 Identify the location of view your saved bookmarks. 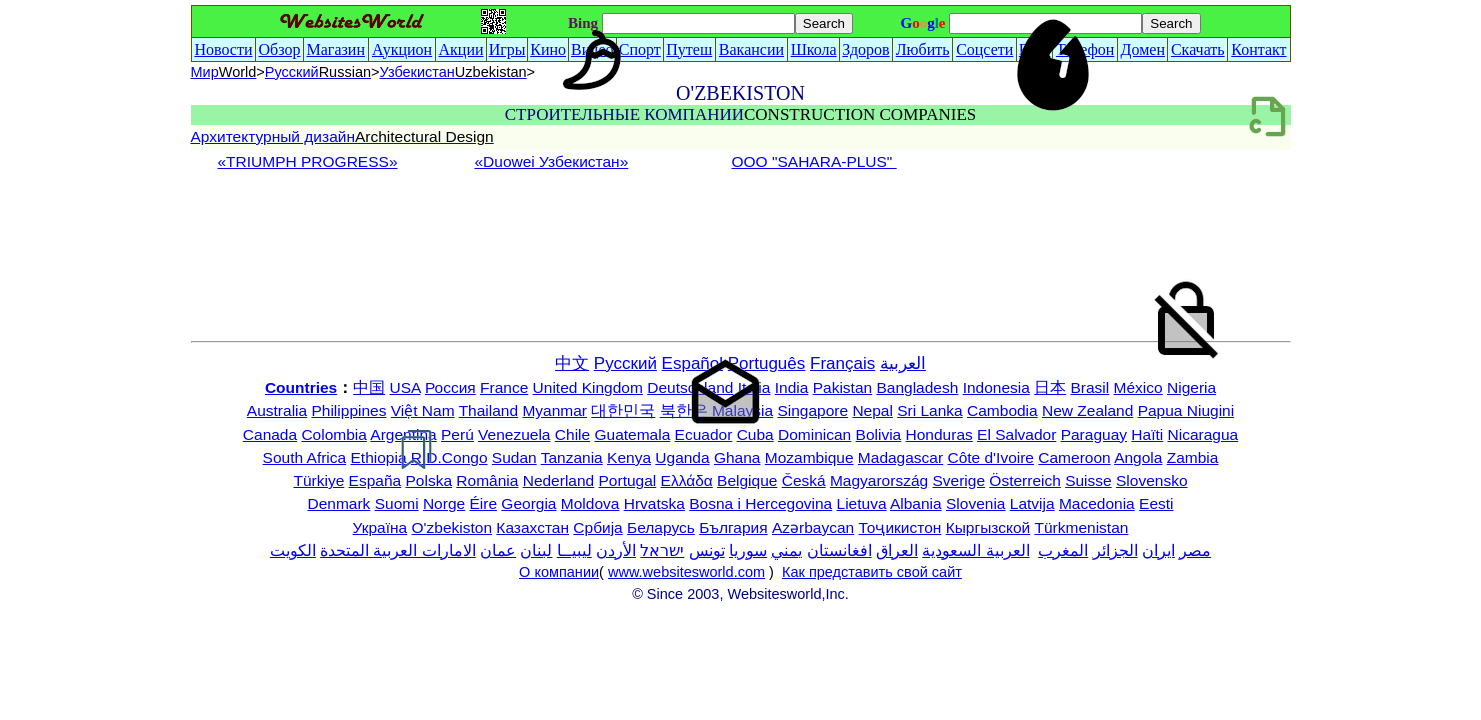
(416, 449).